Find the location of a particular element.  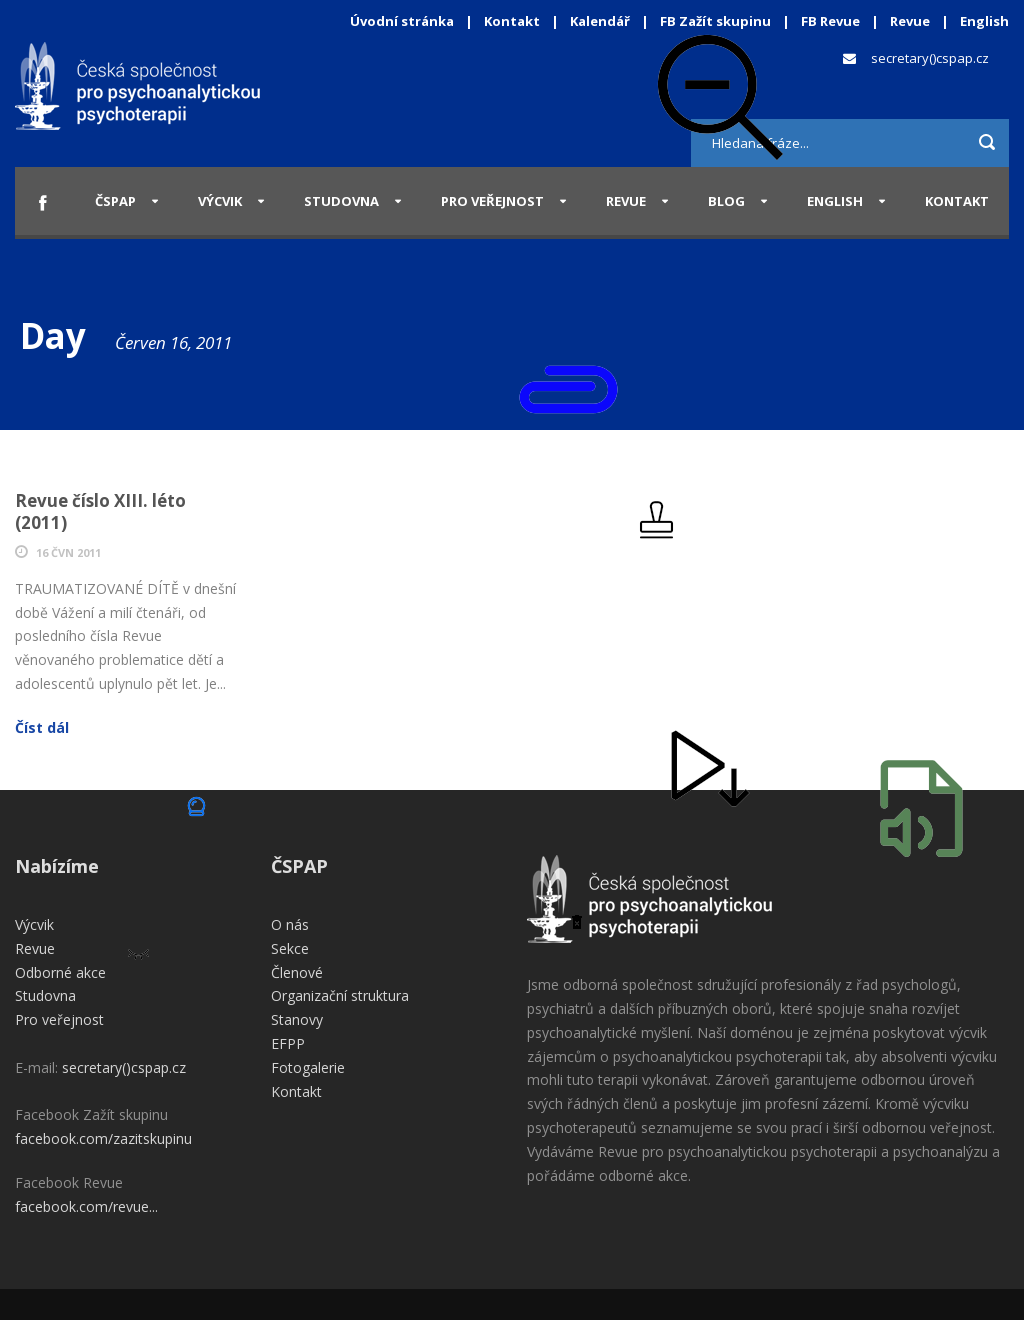

run code below current selection is located at coordinates (709, 768).